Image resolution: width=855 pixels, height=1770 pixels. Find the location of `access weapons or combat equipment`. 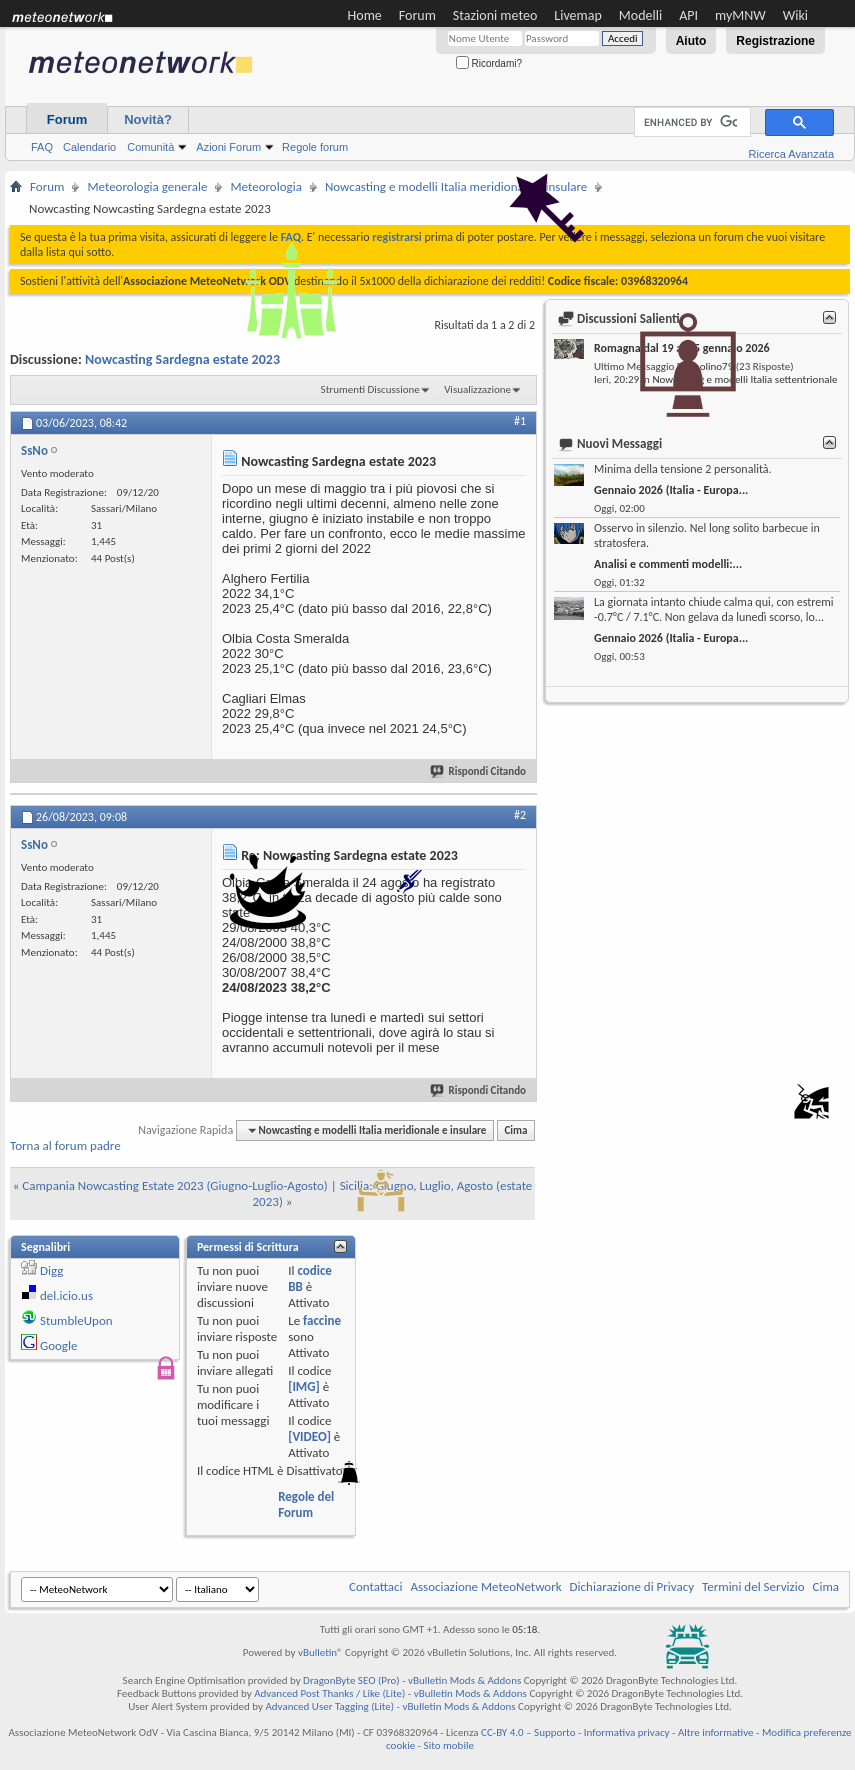

access weapons or combat equipment is located at coordinates (409, 882).